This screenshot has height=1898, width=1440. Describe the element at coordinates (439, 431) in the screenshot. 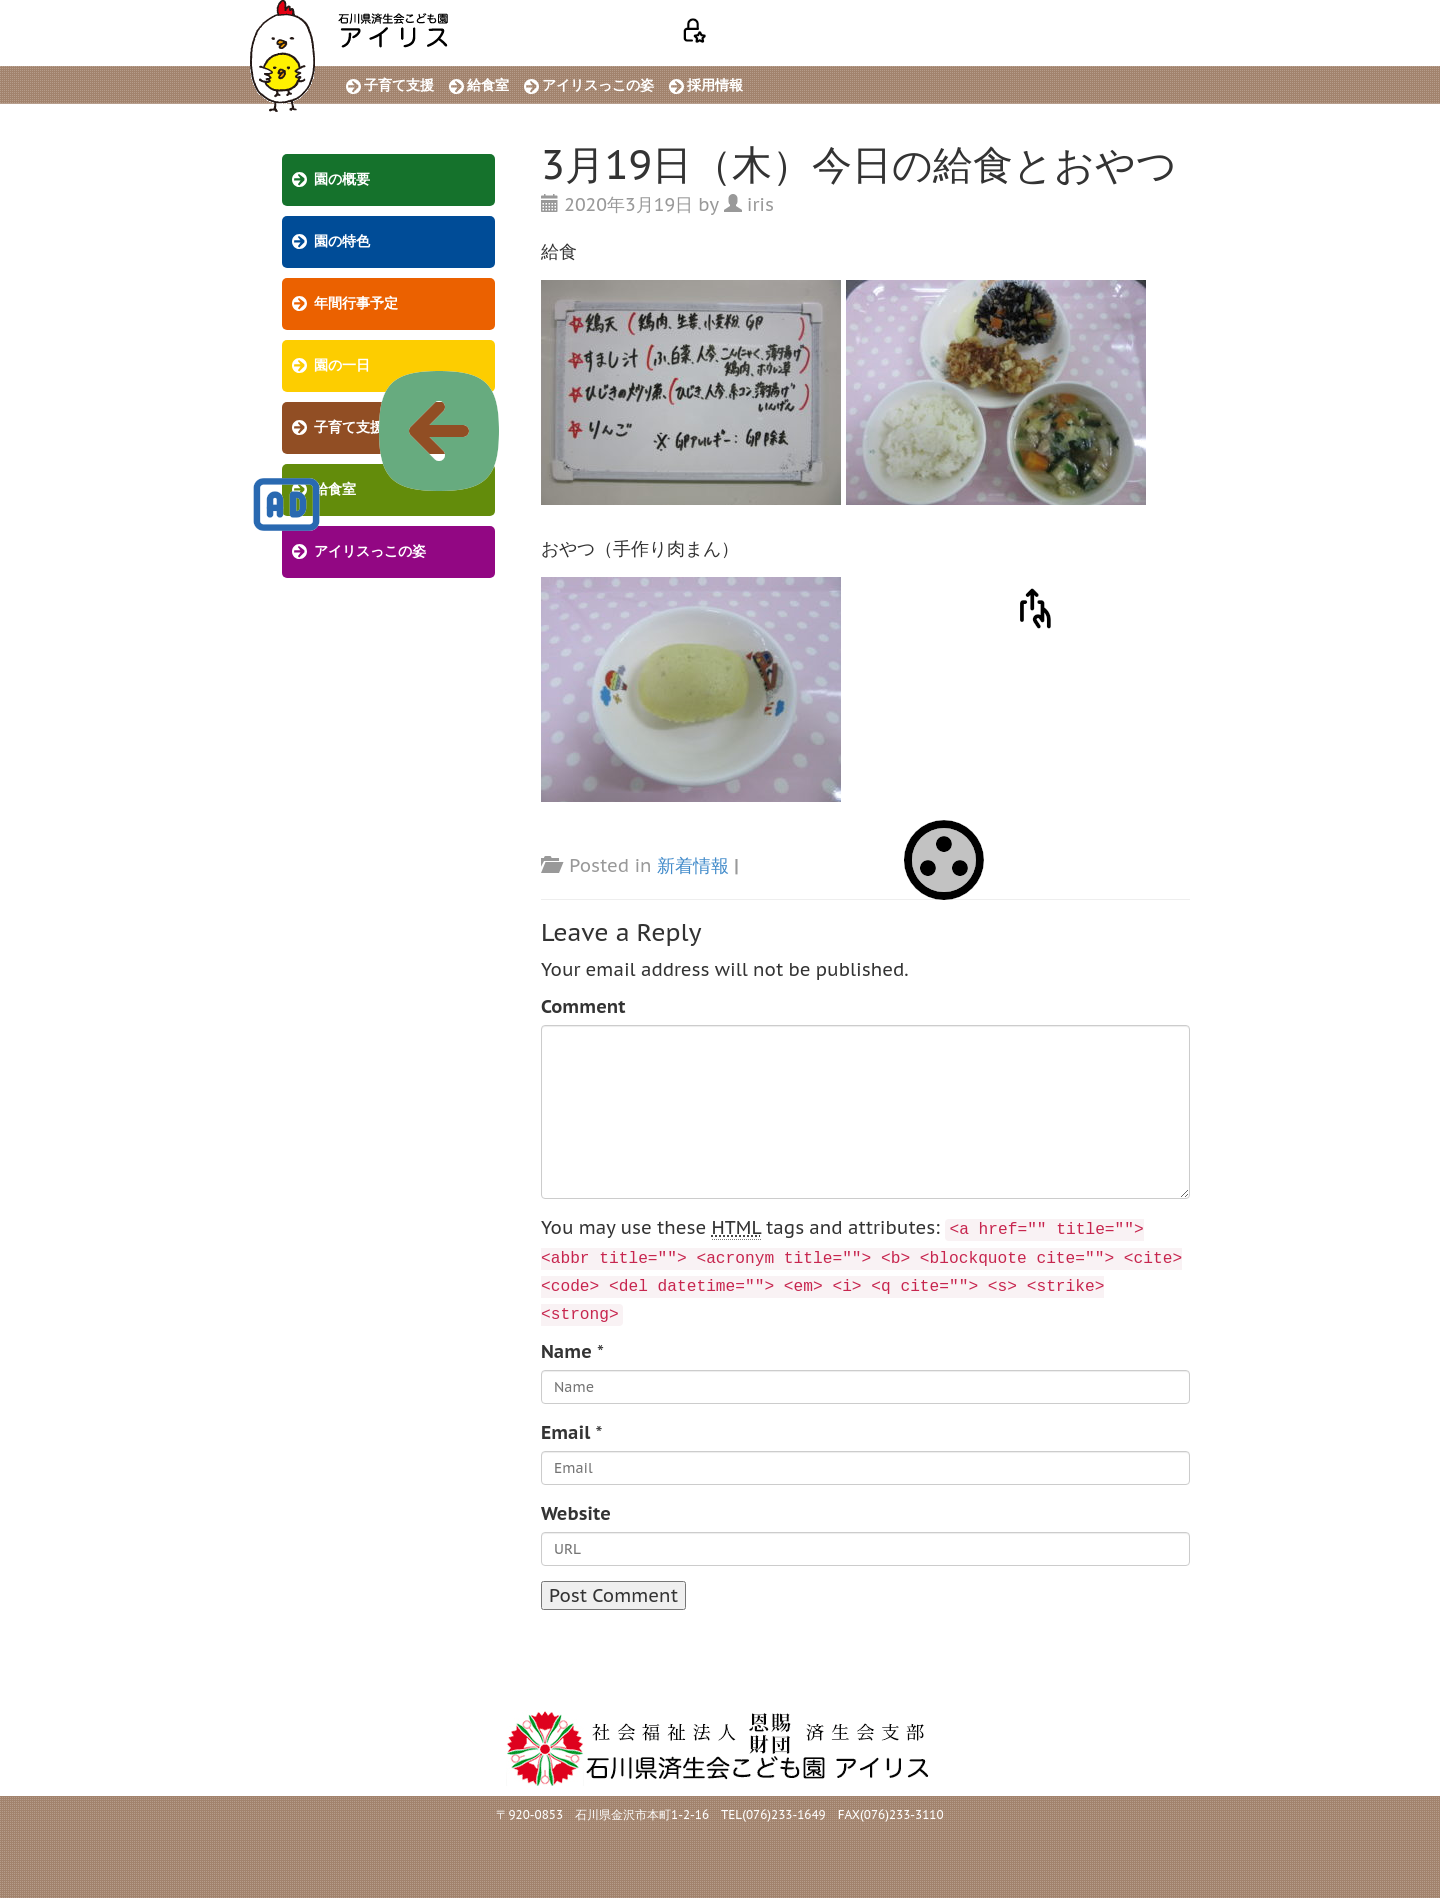

I see `go back to the previous screen` at that location.